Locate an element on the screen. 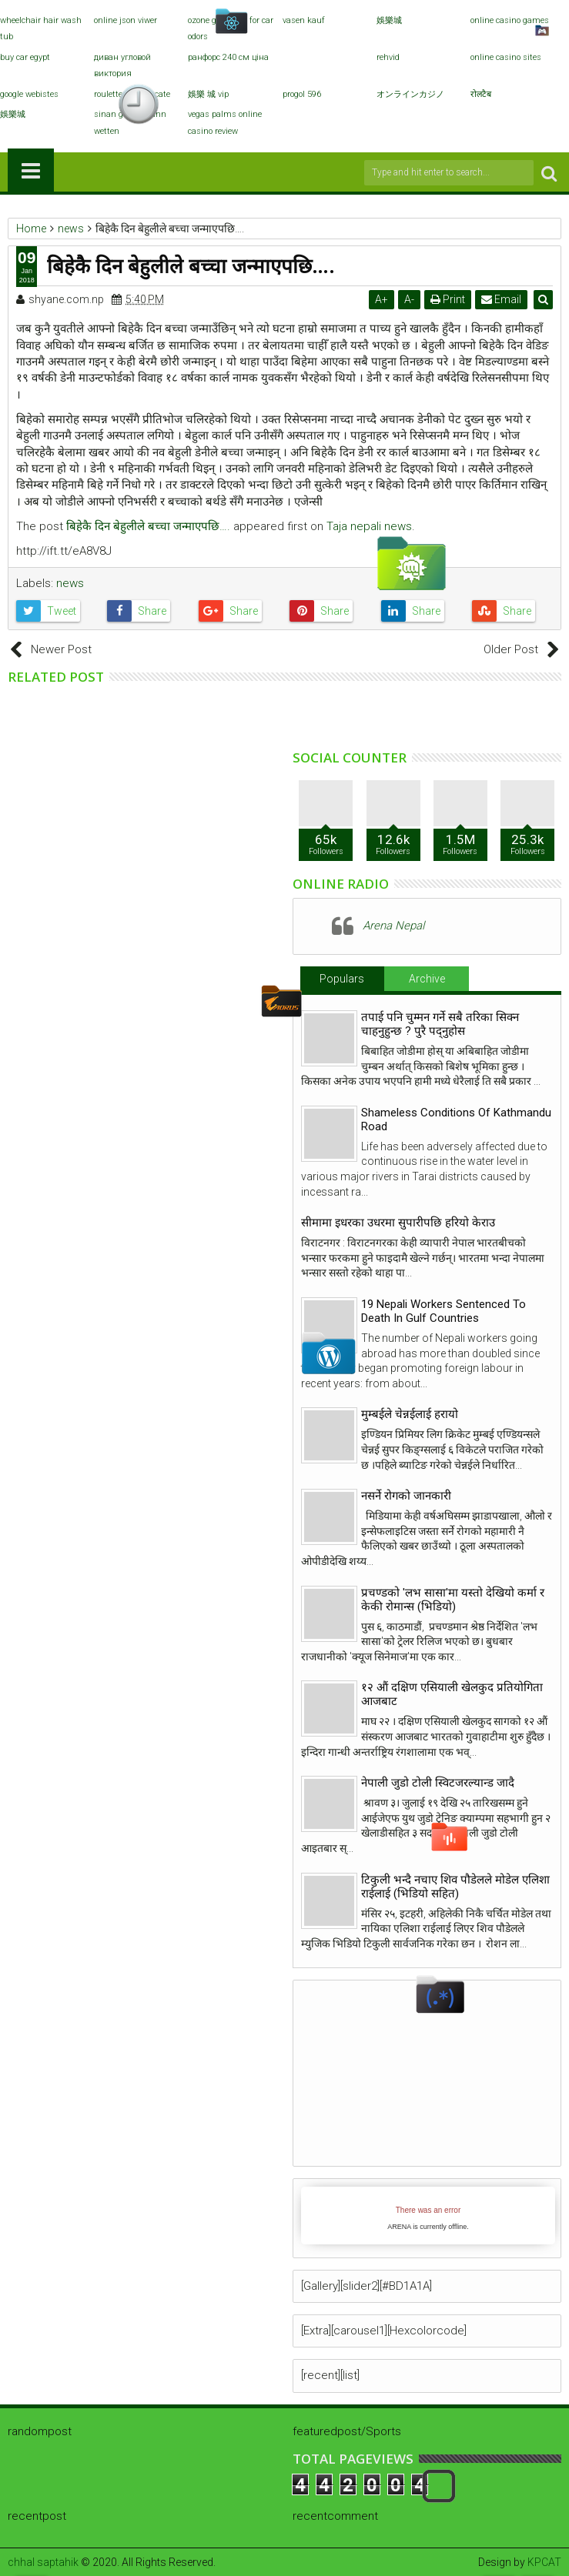 This screenshot has width=569, height=2576. open react project folder is located at coordinates (231, 22).